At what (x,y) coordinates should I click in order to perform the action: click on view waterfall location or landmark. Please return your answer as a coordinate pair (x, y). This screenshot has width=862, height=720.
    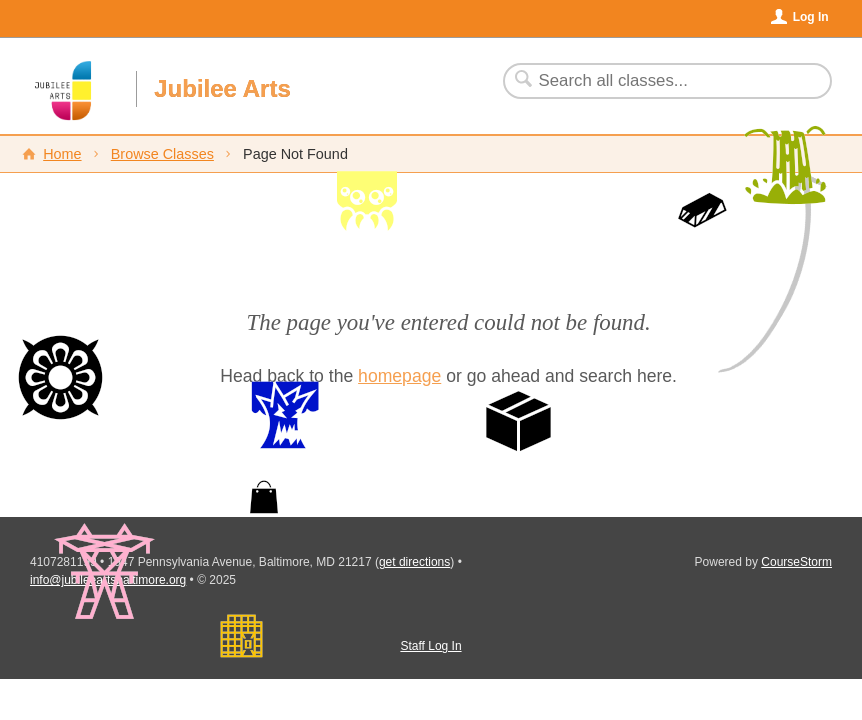
    Looking at the image, I should click on (785, 165).